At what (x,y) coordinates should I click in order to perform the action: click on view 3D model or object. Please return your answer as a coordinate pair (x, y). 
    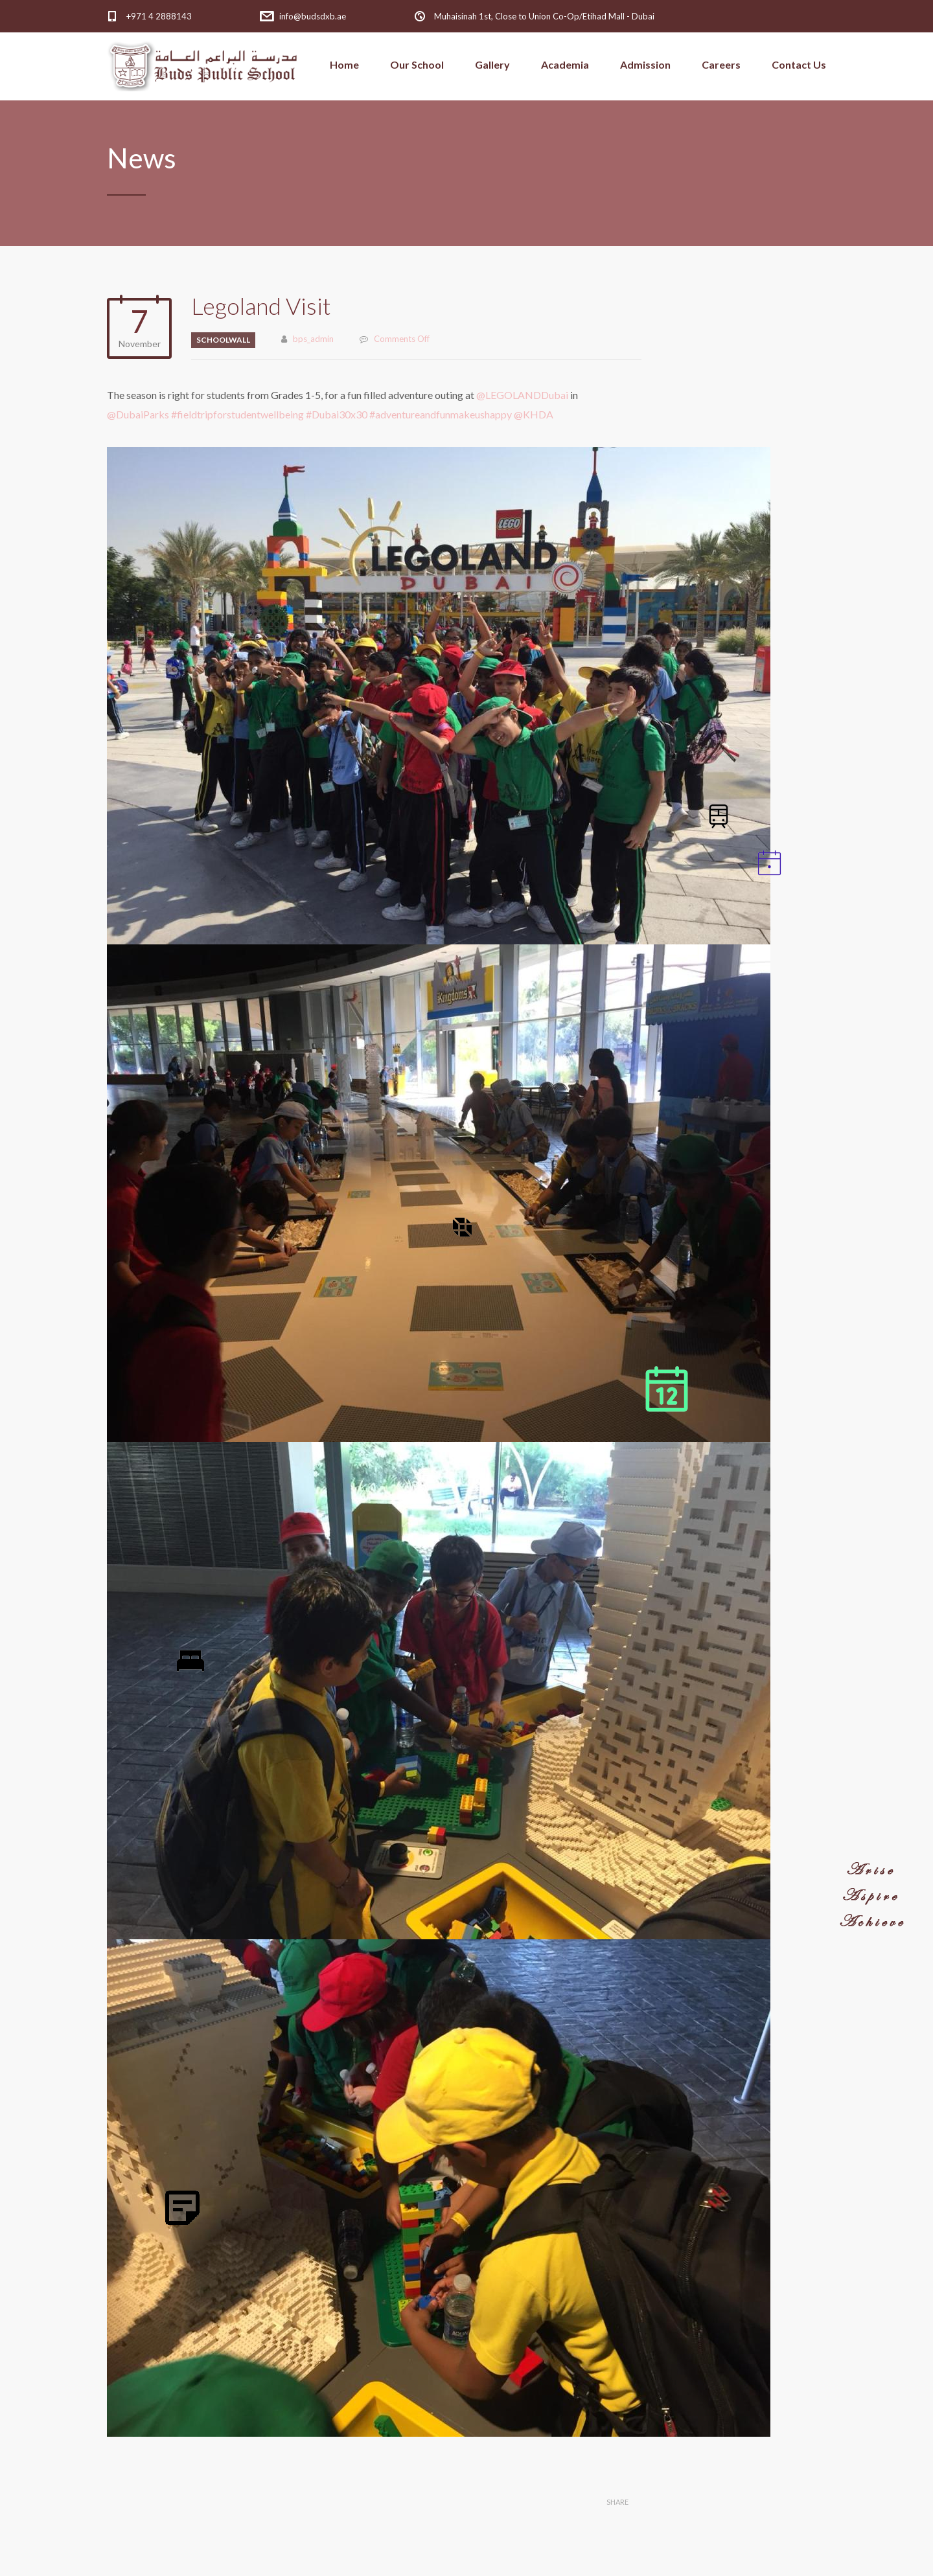
    Looking at the image, I should click on (462, 1227).